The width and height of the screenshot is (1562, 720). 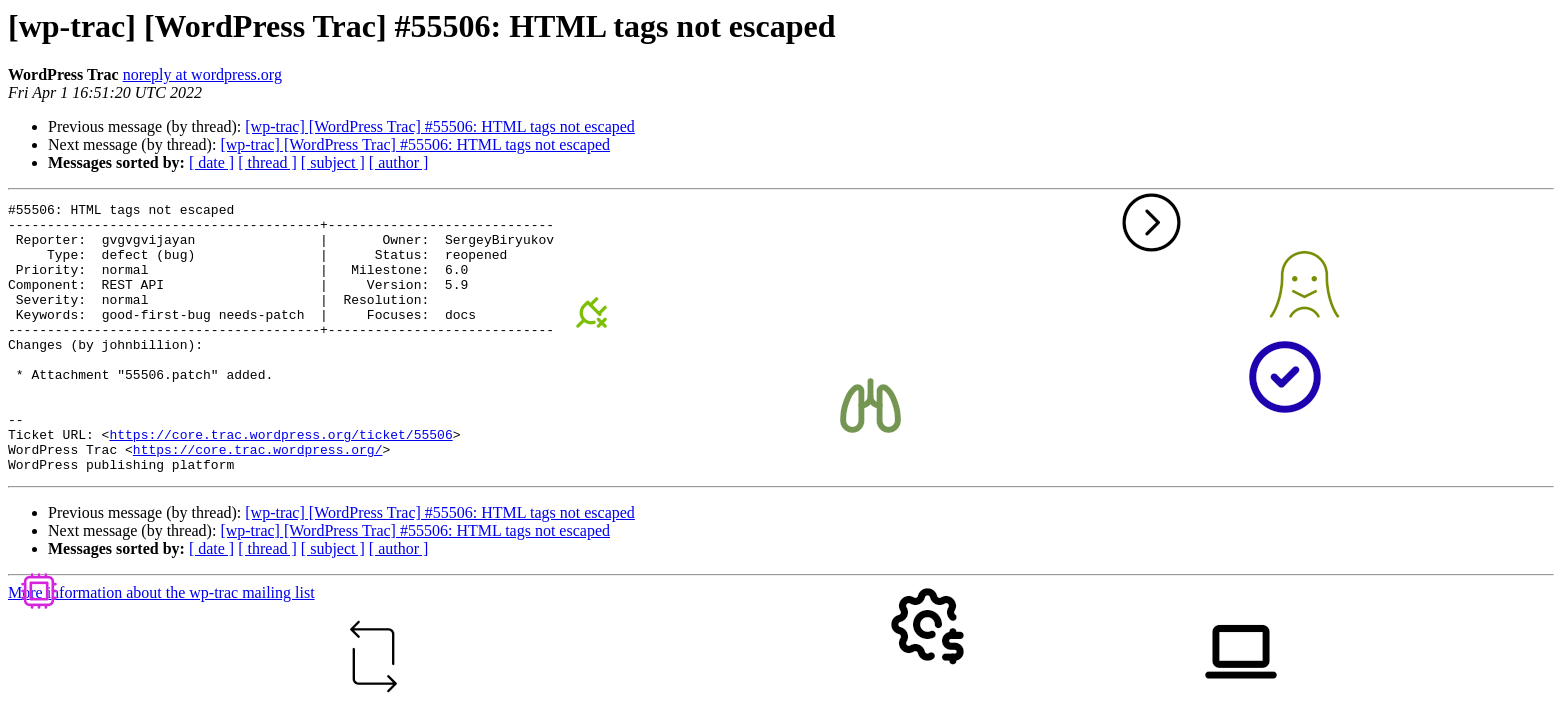 What do you see at coordinates (1304, 288) in the screenshot?
I see `indicates linux operating system compatibility` at bounding box center [1304, 288].